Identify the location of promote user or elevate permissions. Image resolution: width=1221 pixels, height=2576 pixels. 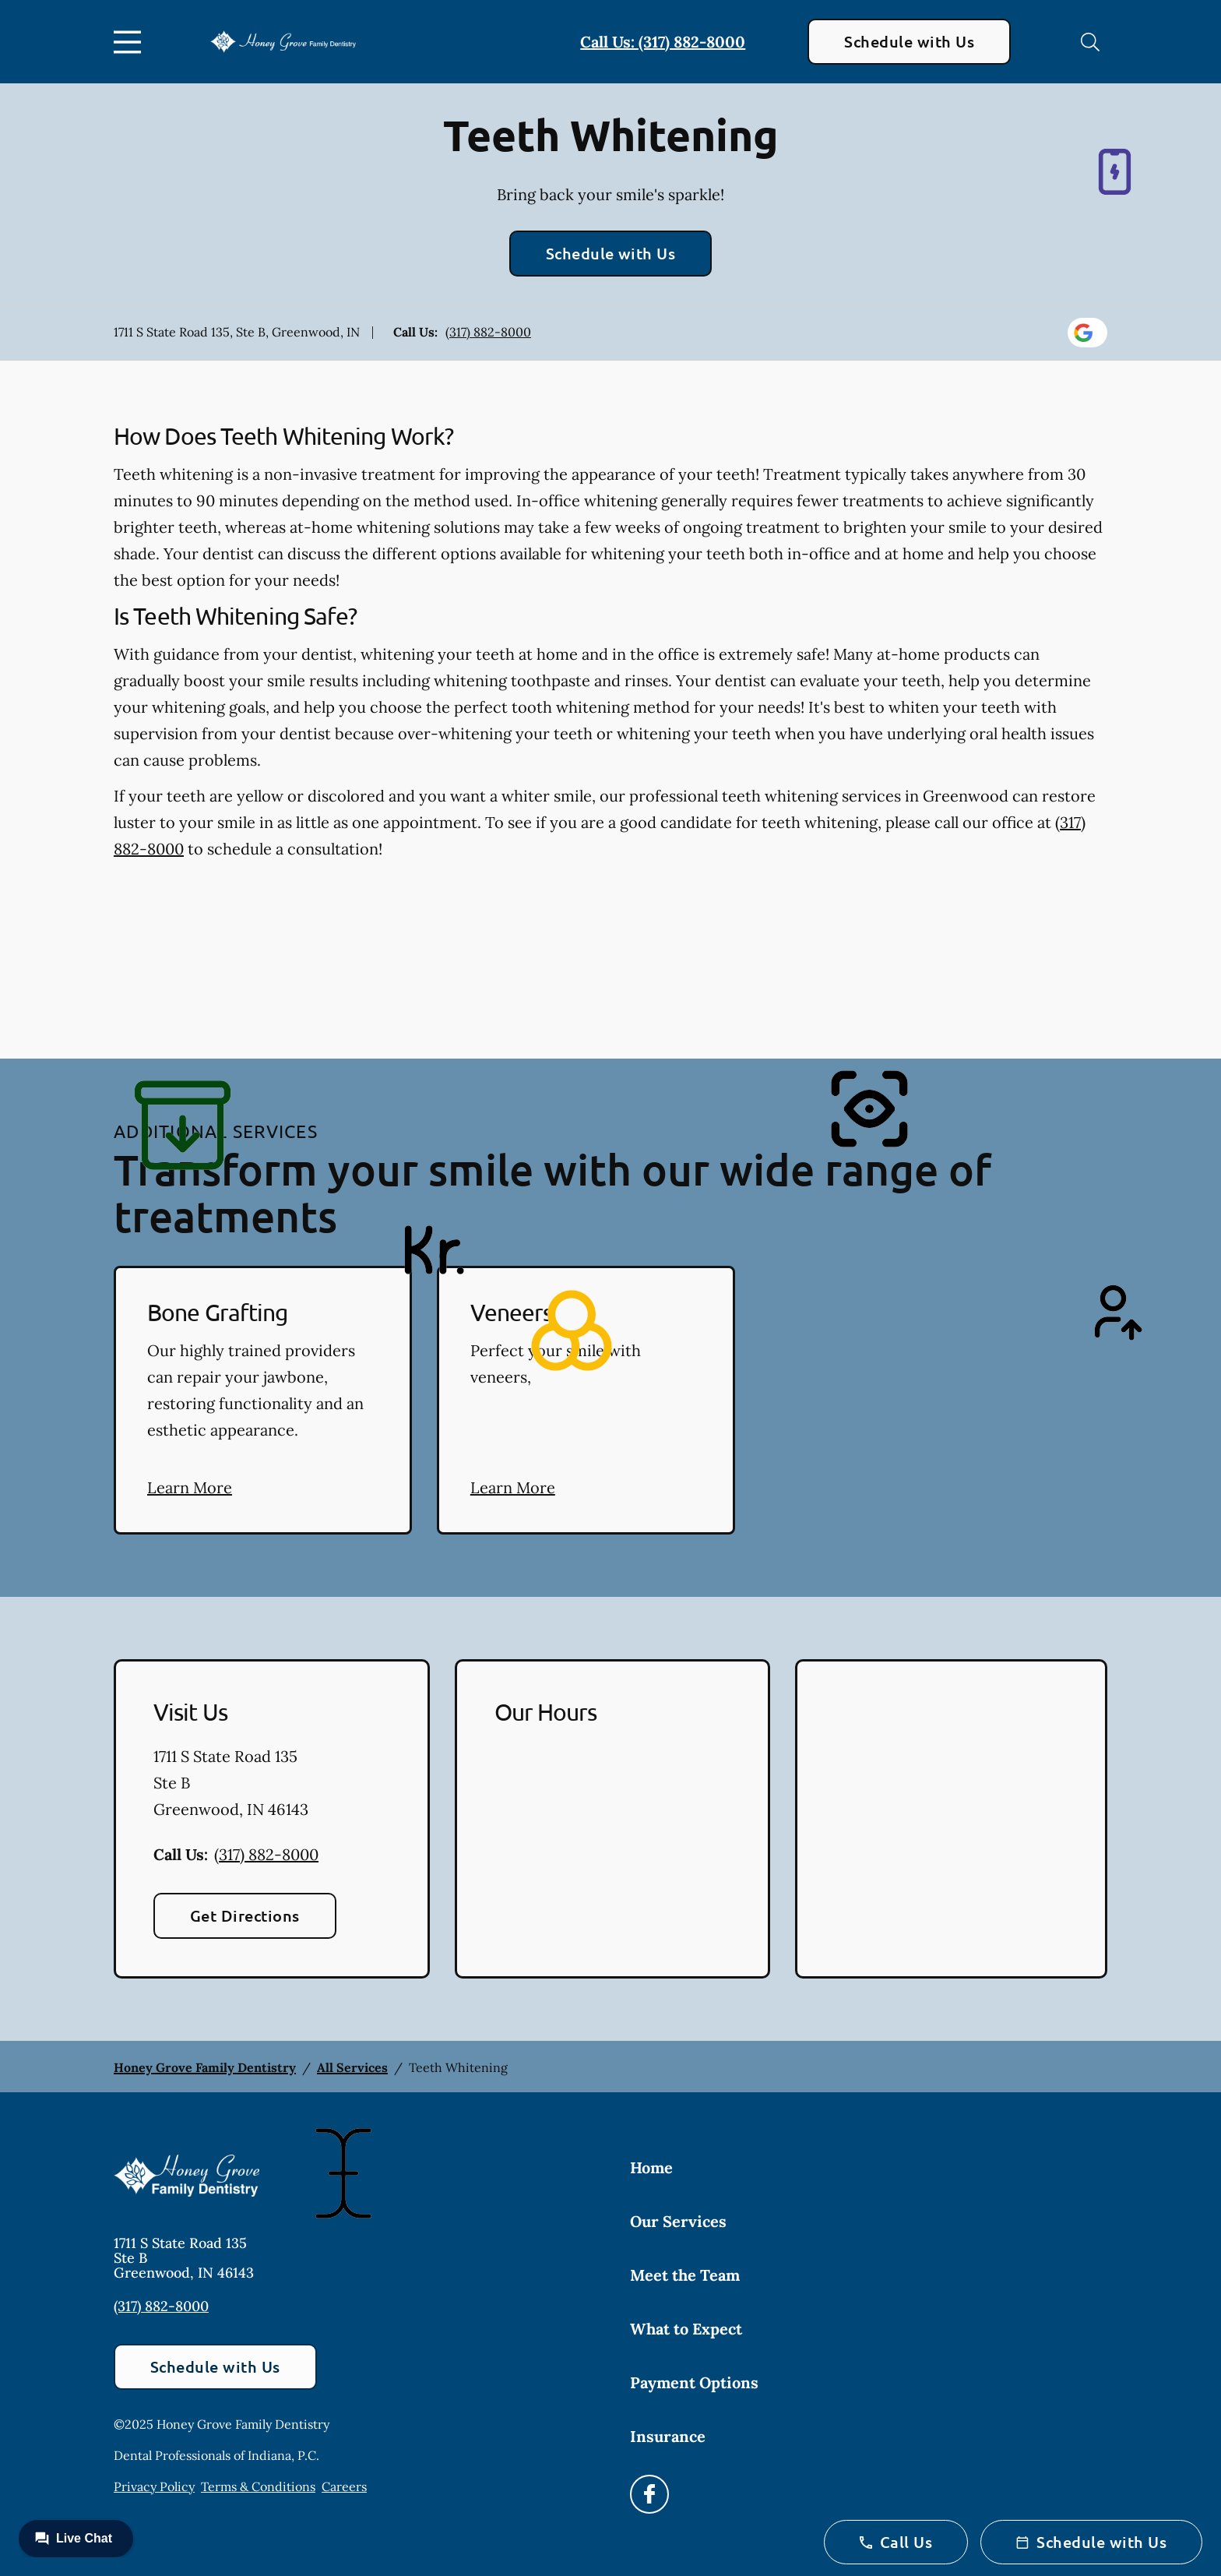
(1113, 1311).